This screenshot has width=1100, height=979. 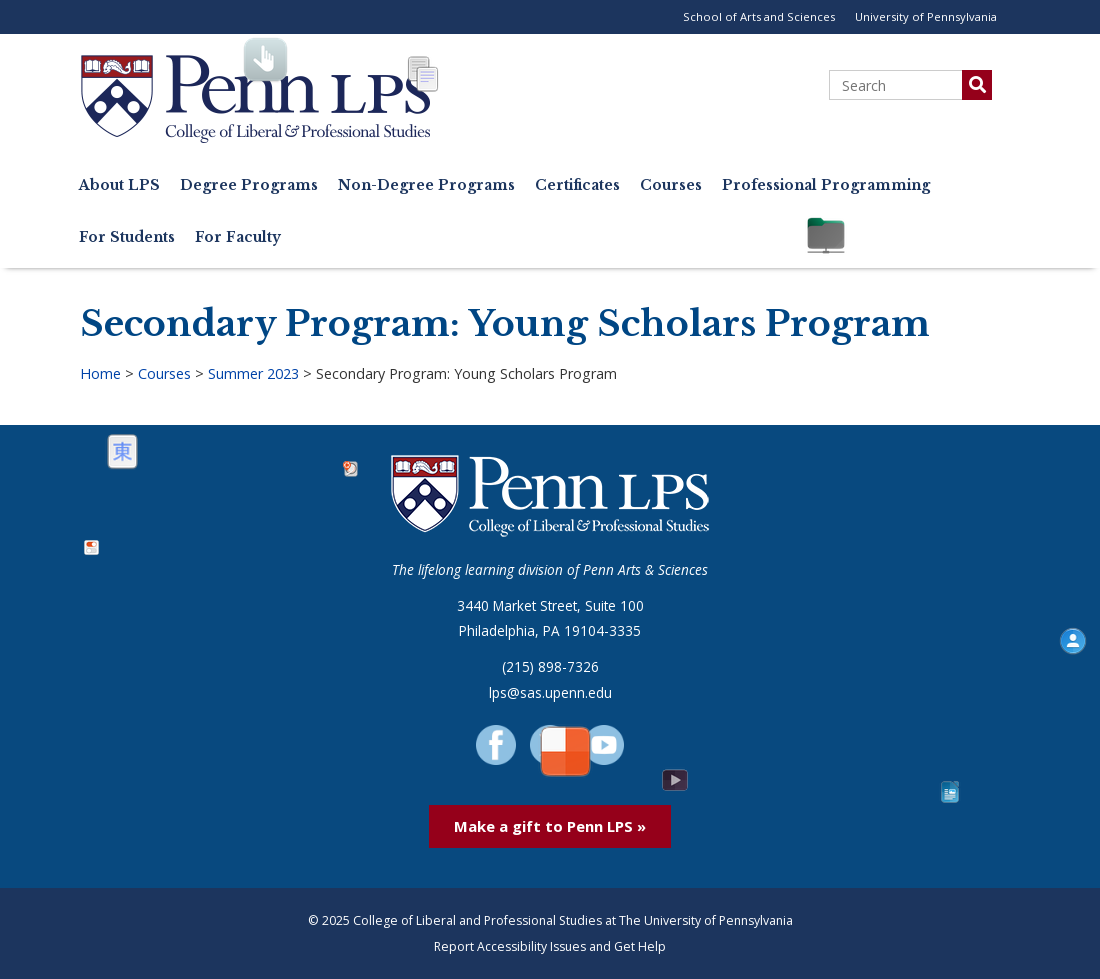 I want to click on open LibreOffice Writer application, so click(x=950, y=792).